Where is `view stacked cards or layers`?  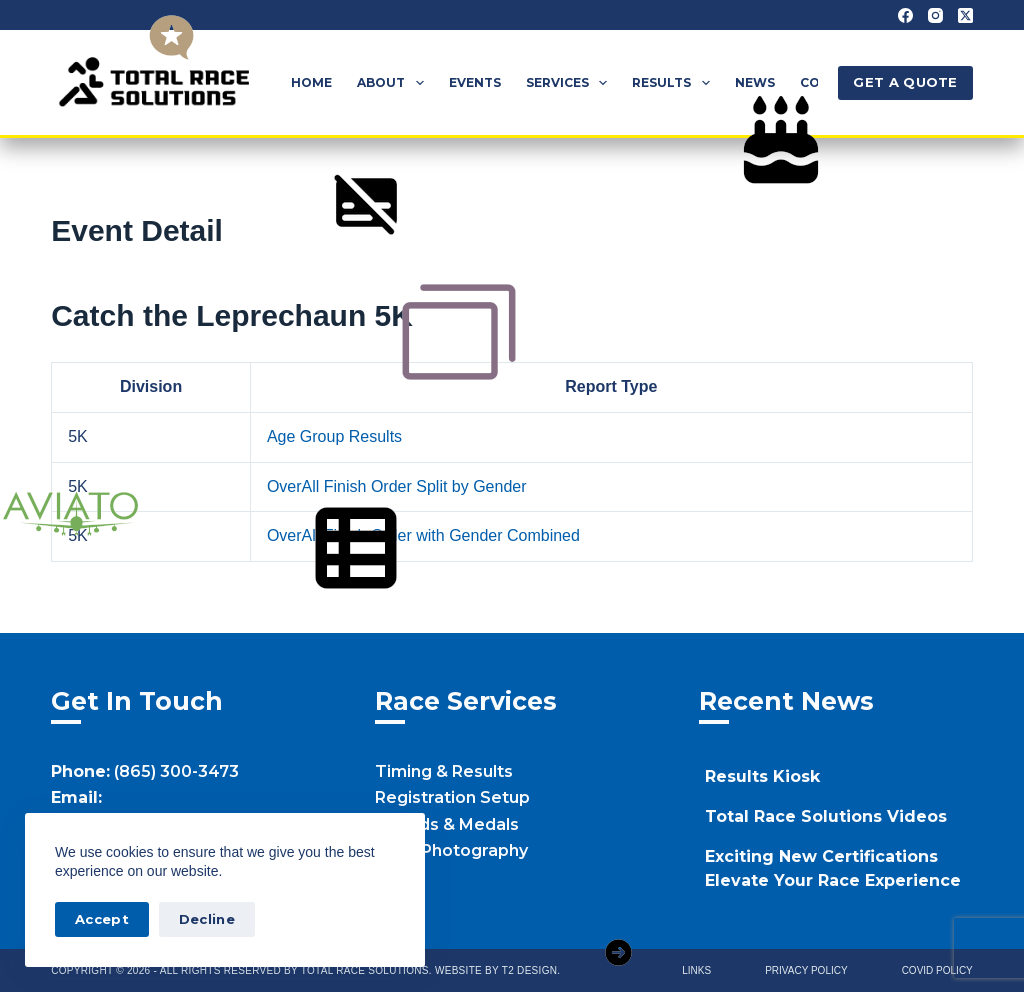
view stacked cards or layers is located at coordinates (459, 332).